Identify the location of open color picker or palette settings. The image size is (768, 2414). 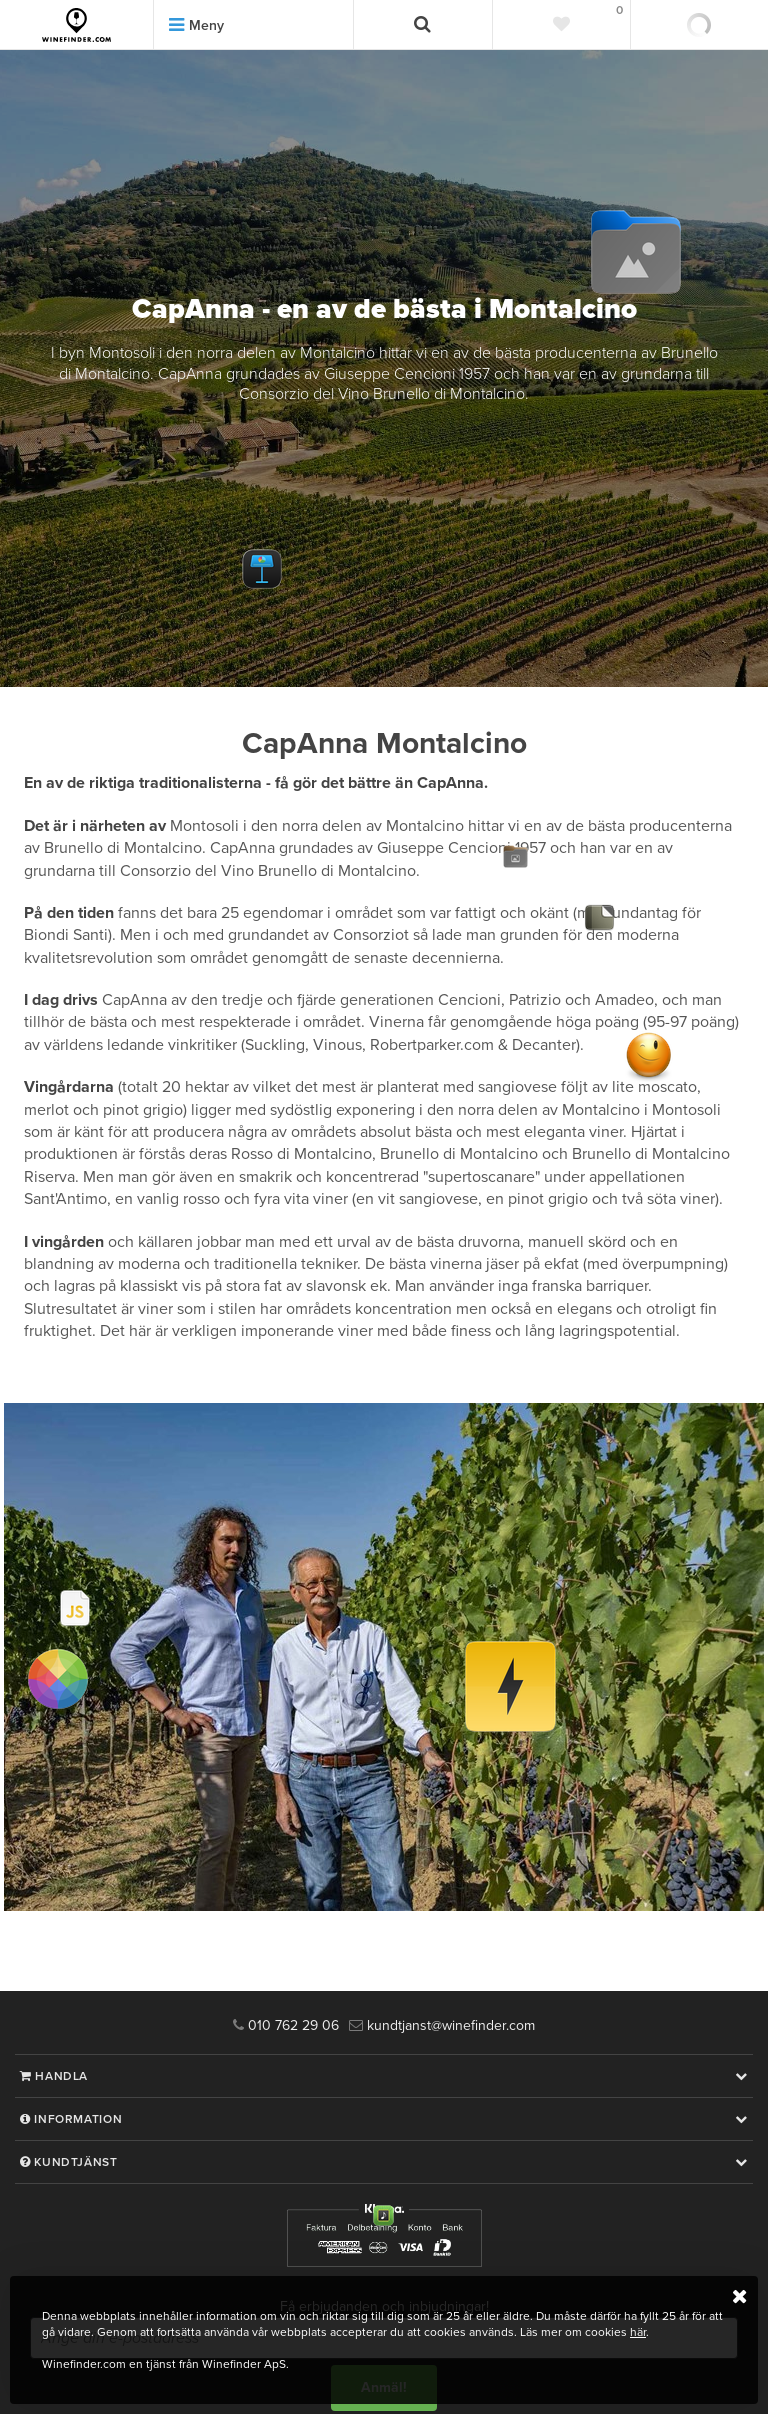
(58, 1679).